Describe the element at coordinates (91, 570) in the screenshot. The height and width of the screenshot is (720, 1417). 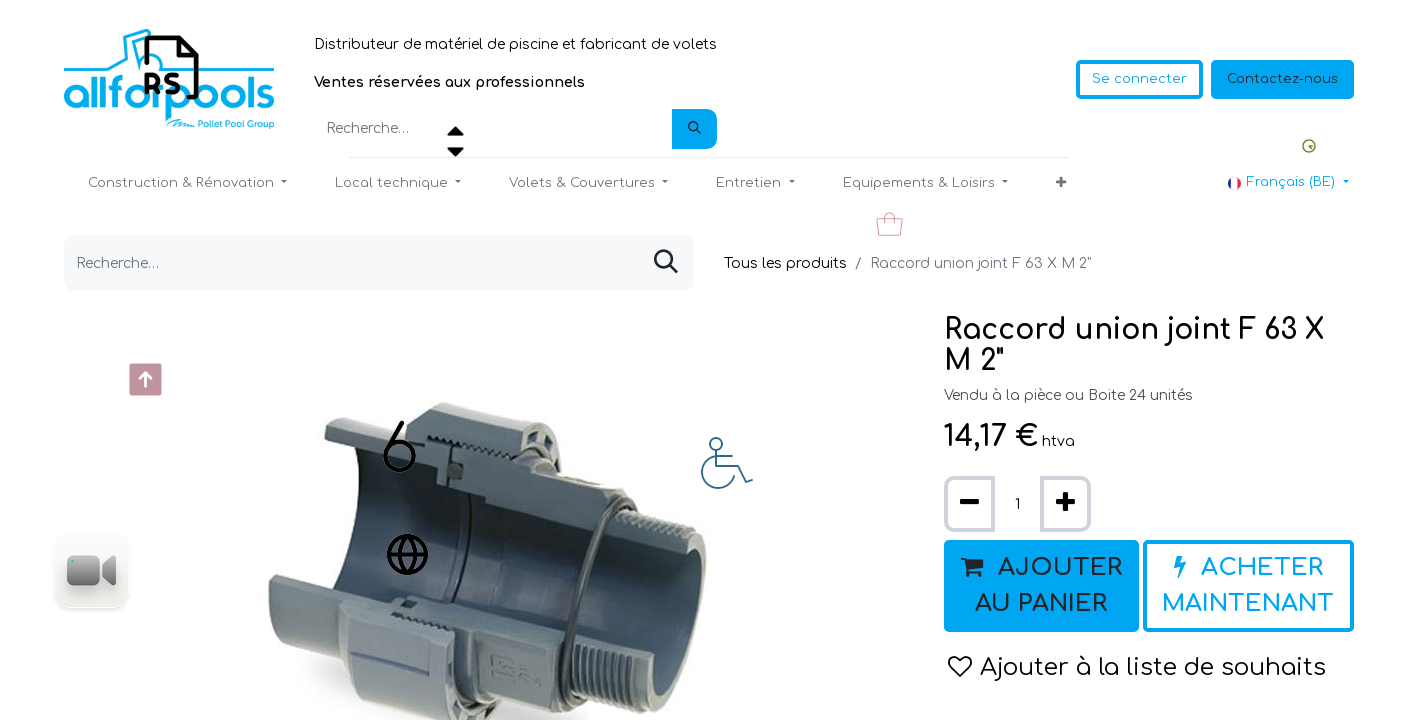
I see `open camera or start video recording` at that location.